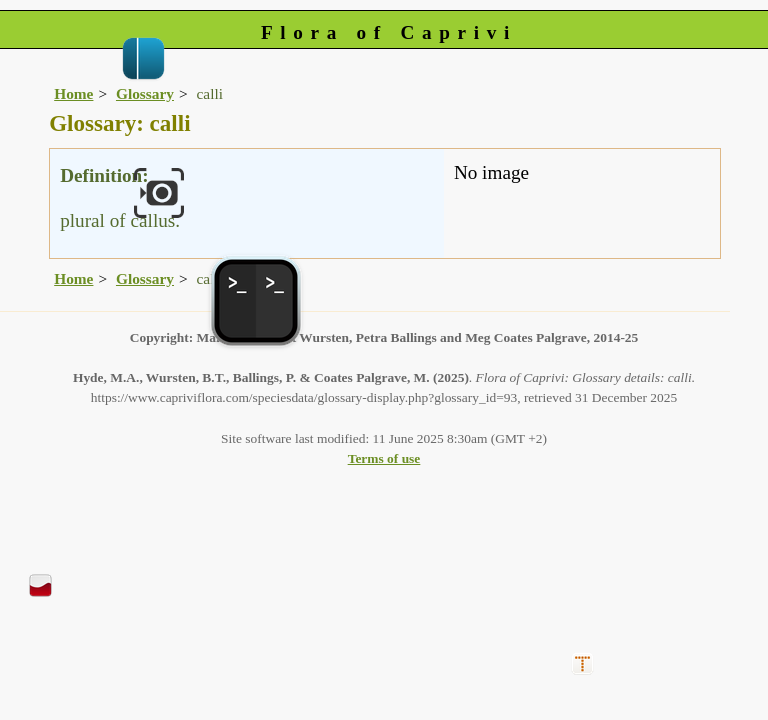 The width and height of the screenshot is (768, 720). What do you see at coordinates (40, 585) in the screenshot?
I see `open wine compatibility layer application` at bounding box center [40, 585].